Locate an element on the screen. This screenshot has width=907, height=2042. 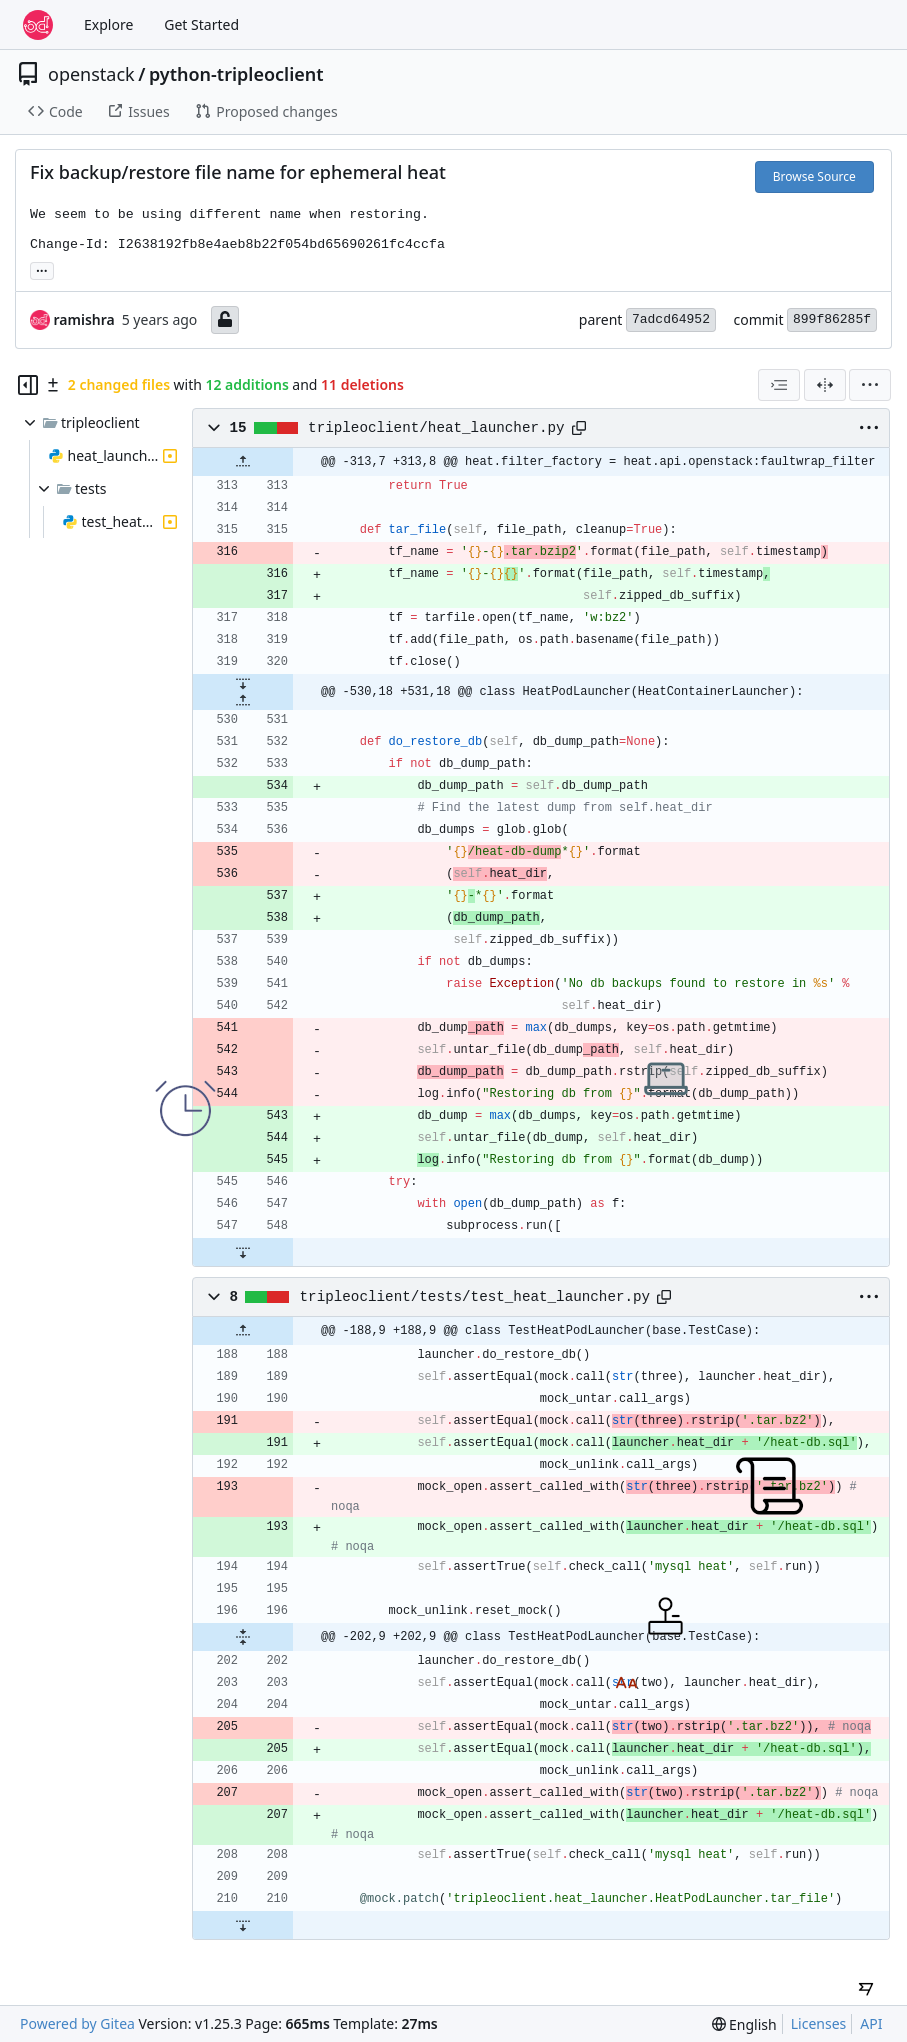
access gaming or controller settings is located at coordinates (665, 1617).